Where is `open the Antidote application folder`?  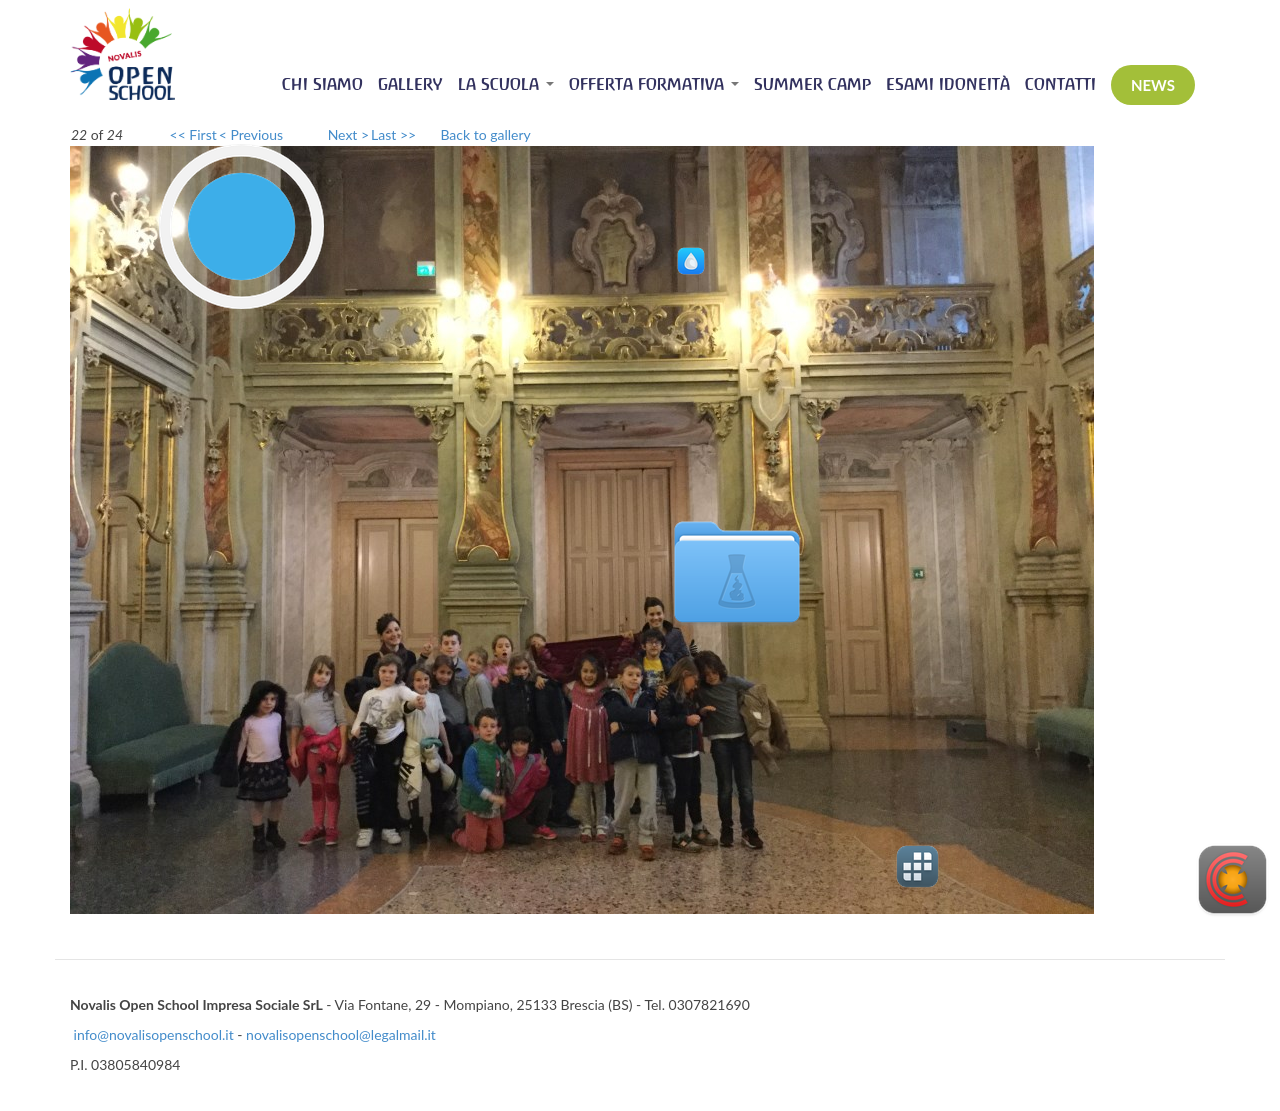 open the Antidote application folder is located at coordinates (737, 572).